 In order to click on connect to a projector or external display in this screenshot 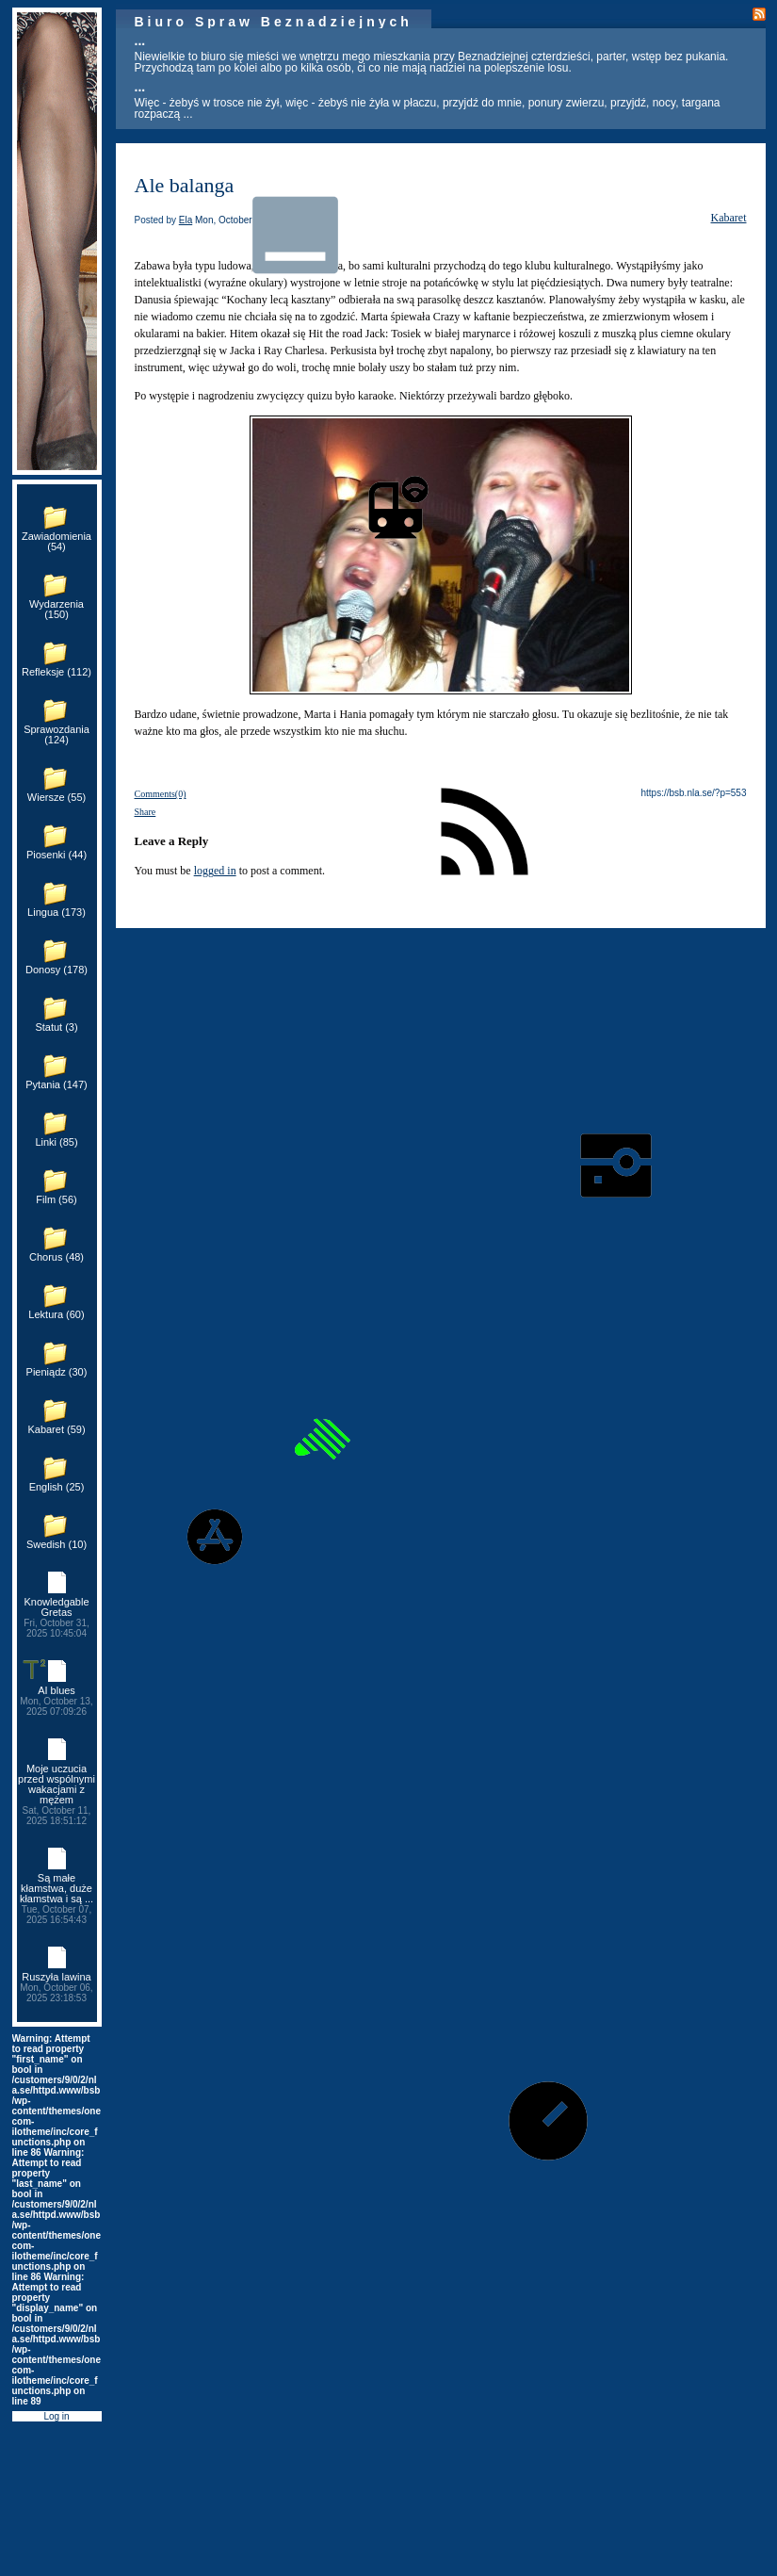, I will do `click(616, 1166)`.